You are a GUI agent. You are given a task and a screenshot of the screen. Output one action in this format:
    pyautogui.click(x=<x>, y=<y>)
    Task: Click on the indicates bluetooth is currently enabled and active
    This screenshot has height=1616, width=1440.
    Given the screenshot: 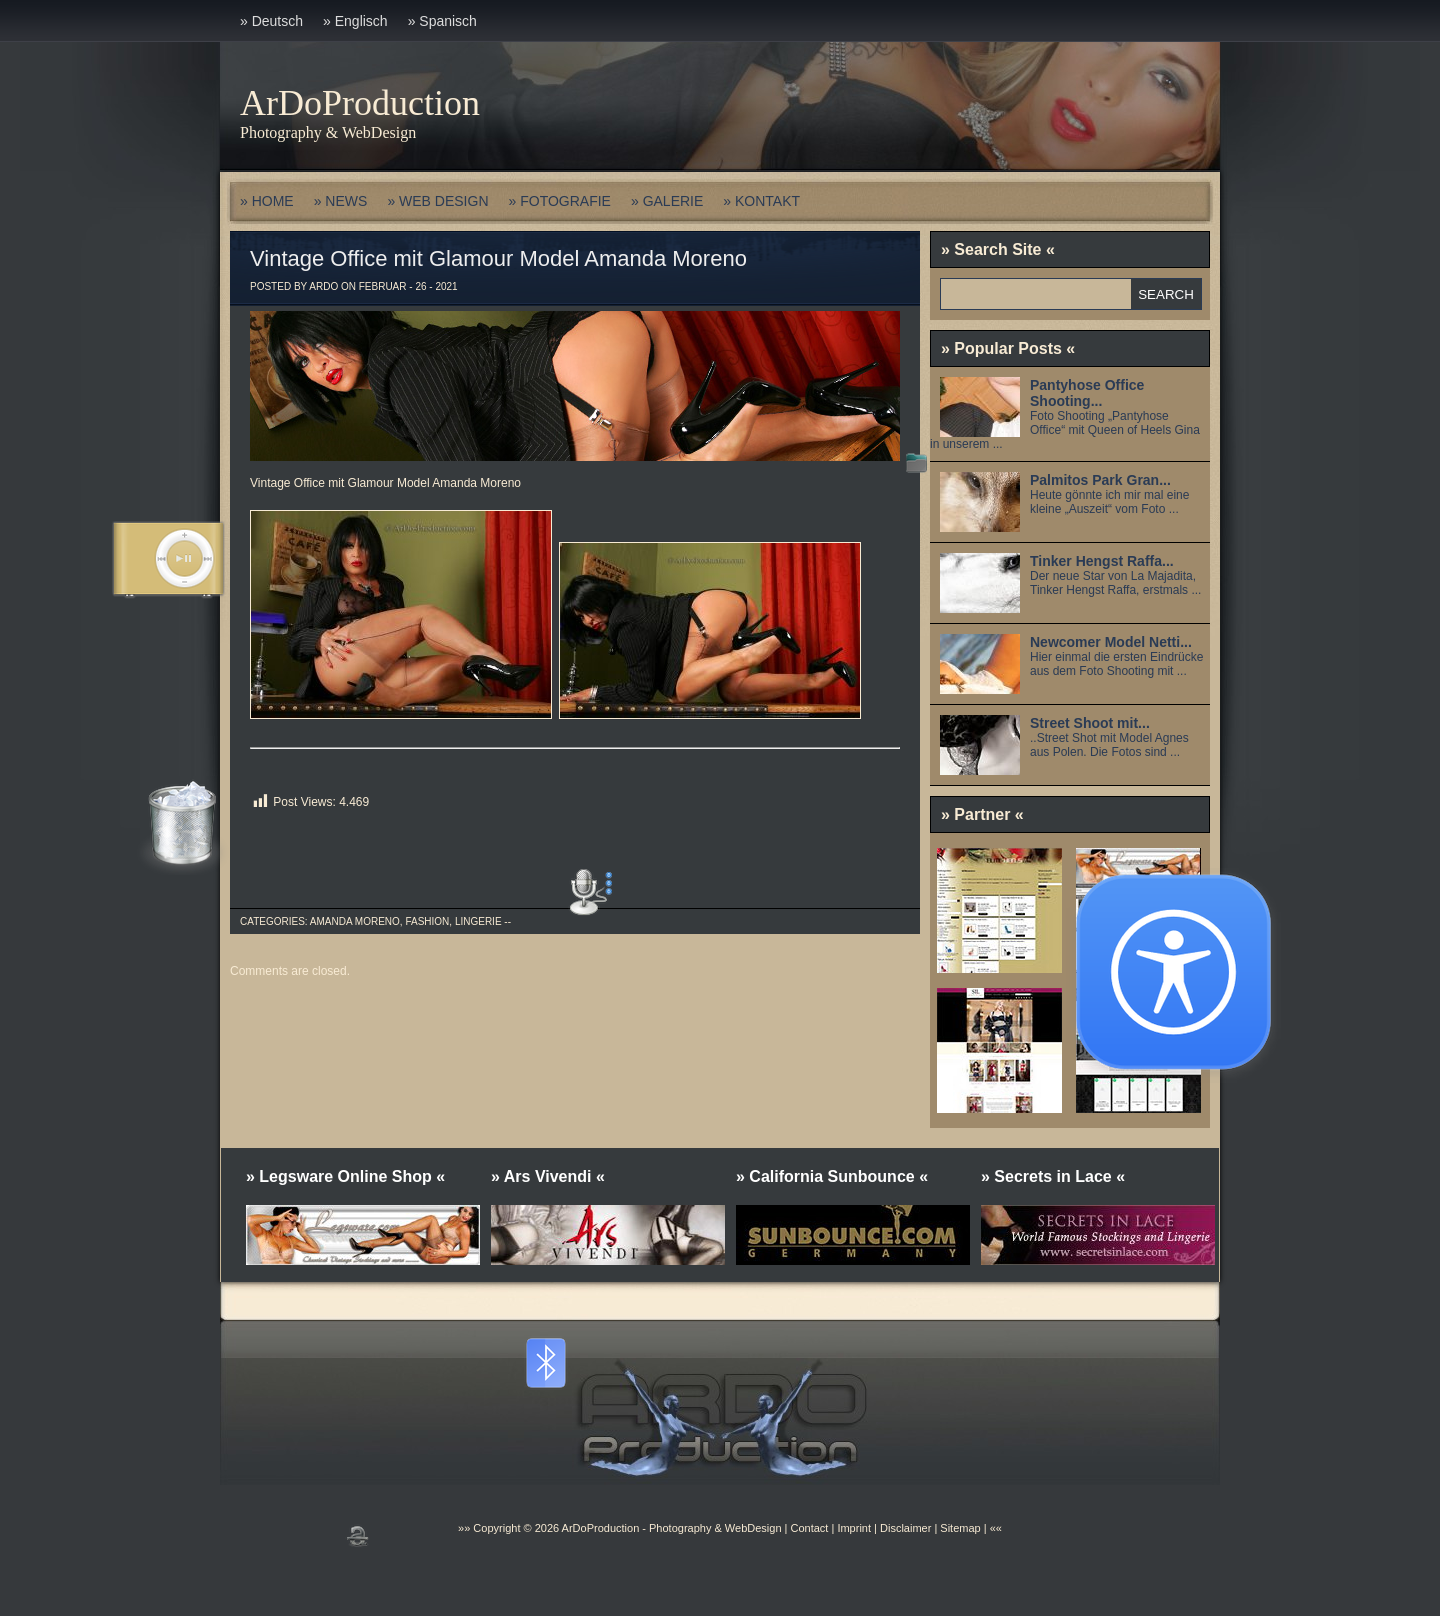 What is the action you would take?
    pyautogui.click(x=546, y=1363)
    